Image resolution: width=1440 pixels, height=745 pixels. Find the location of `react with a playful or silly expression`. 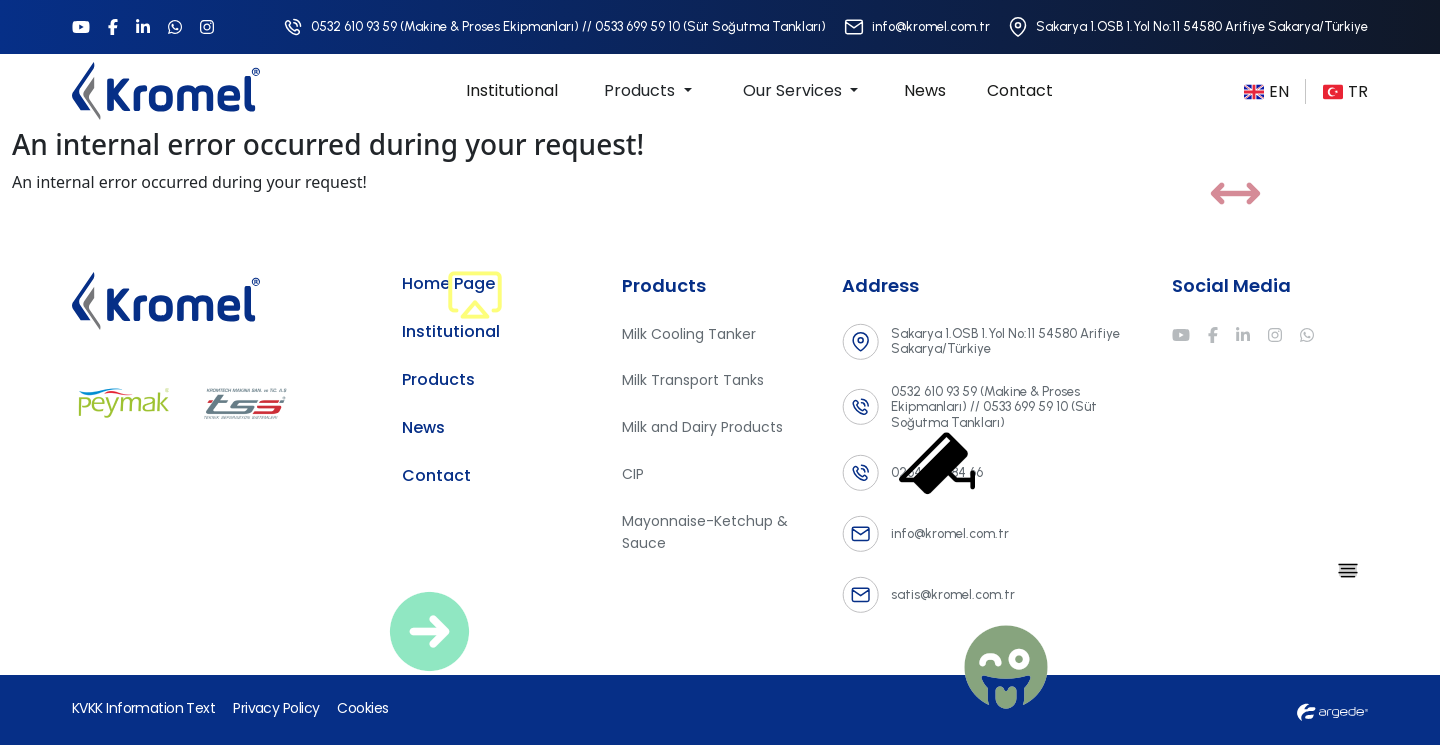

react with a playful or silly expression is located at coordinates (1006, 667).